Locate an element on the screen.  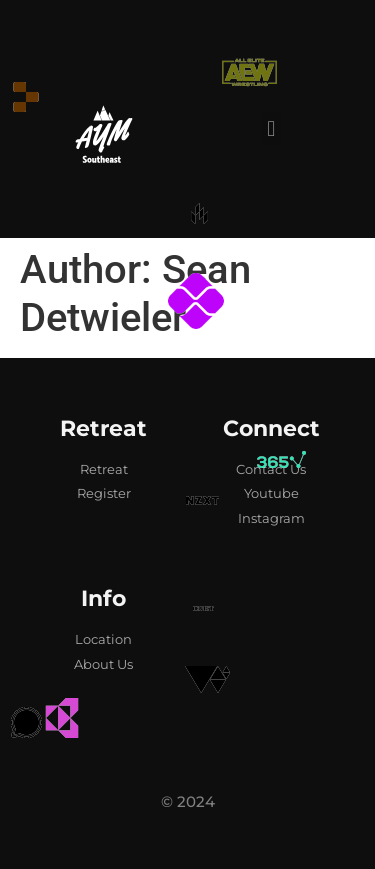
visit the All Elite Wrestling website is located at coordinates (249, 72).